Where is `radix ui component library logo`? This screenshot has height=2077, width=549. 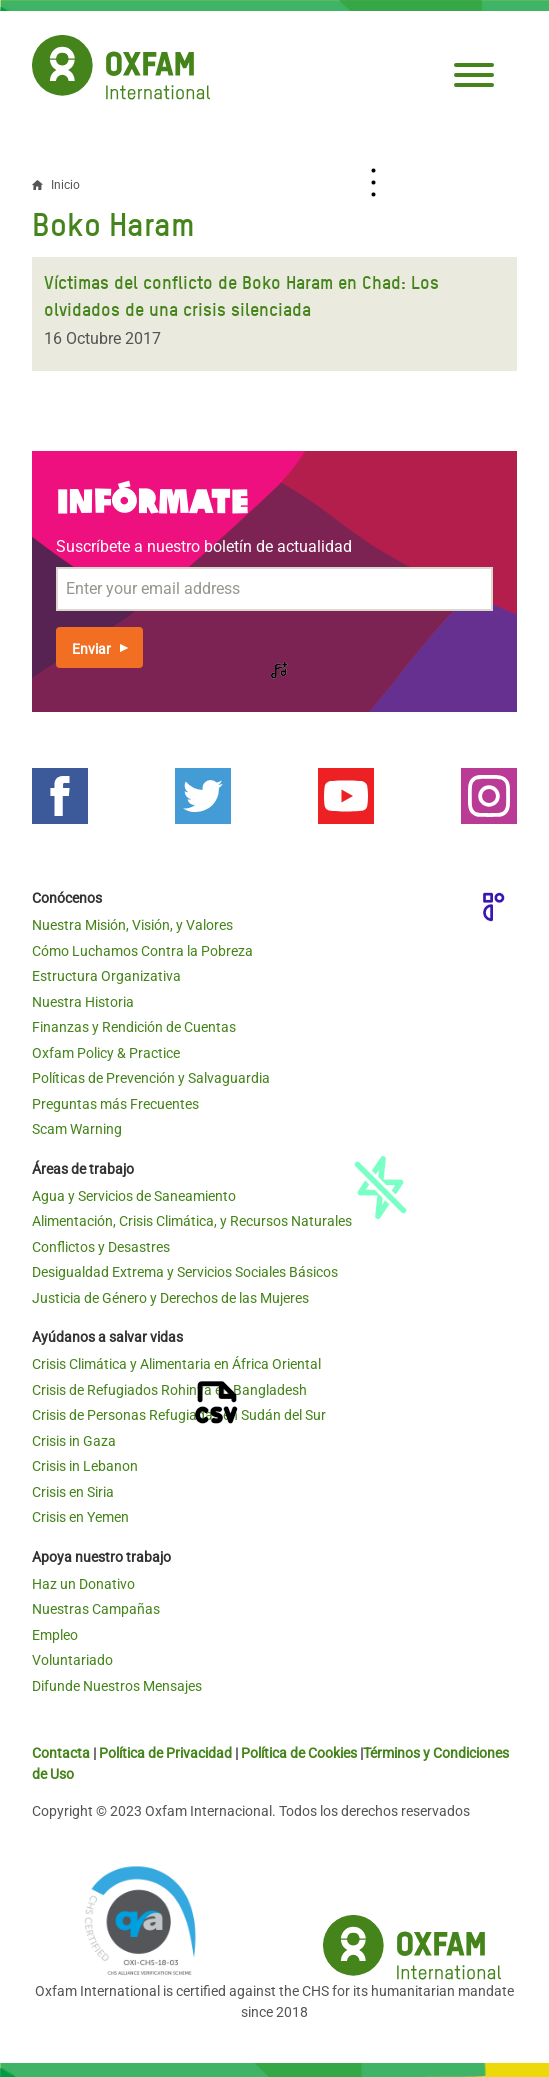
radix ui component library logo is located at coordinates (493, 907).